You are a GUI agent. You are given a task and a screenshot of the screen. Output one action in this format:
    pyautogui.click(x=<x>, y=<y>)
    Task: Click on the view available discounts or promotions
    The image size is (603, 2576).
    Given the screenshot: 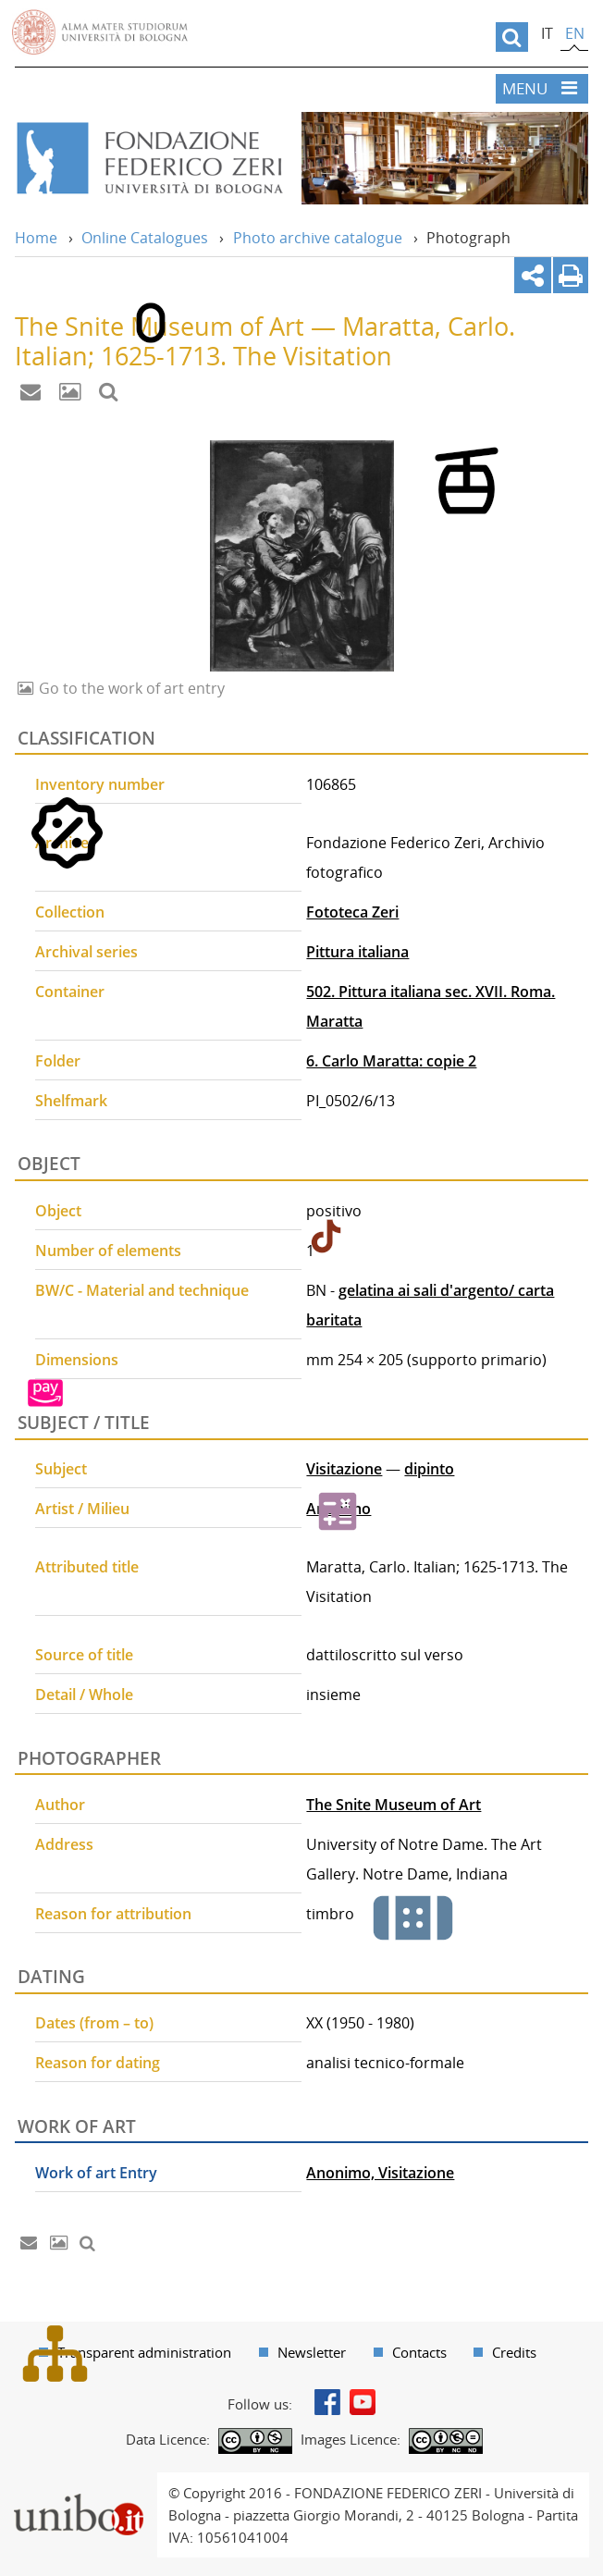 What is the action you would take?
    pyautogui.click(x=67, y=832)
    